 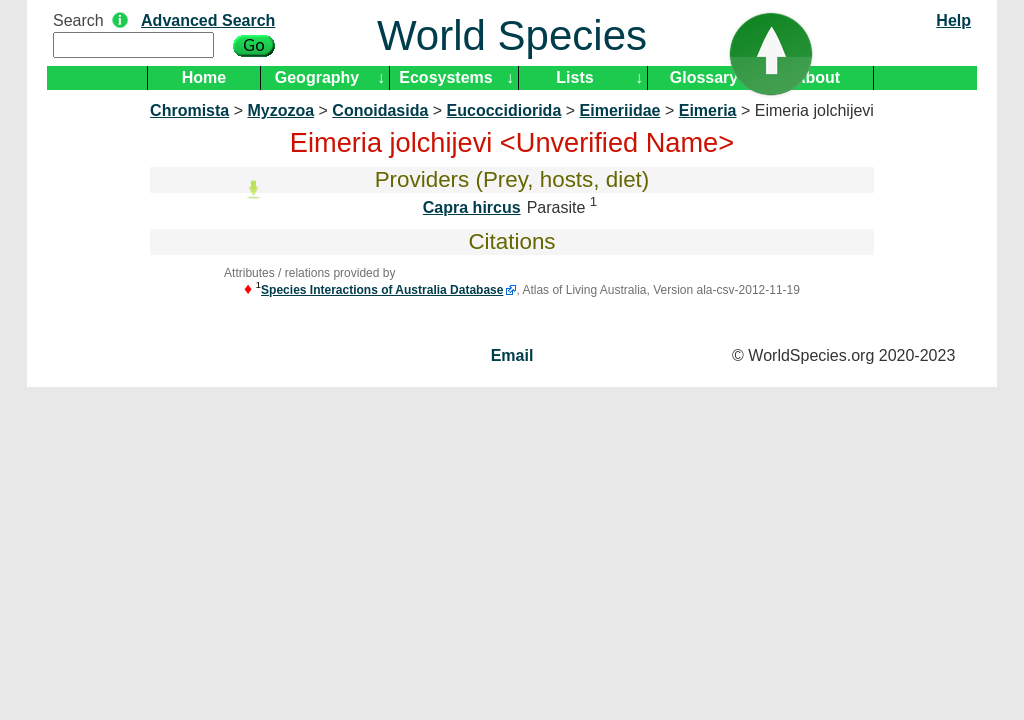 I want to click on save the current file or document, so click(x=253, y=188).